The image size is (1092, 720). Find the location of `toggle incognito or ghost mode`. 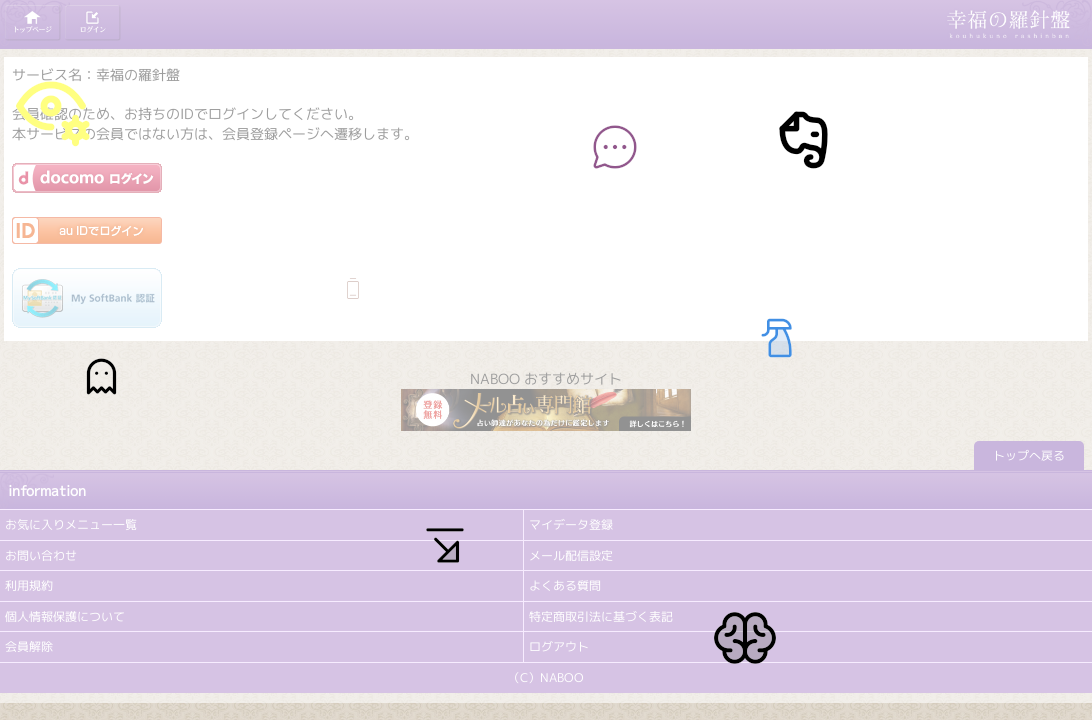

toggle incognito or ghost mode is located at coordinates (101, 376).